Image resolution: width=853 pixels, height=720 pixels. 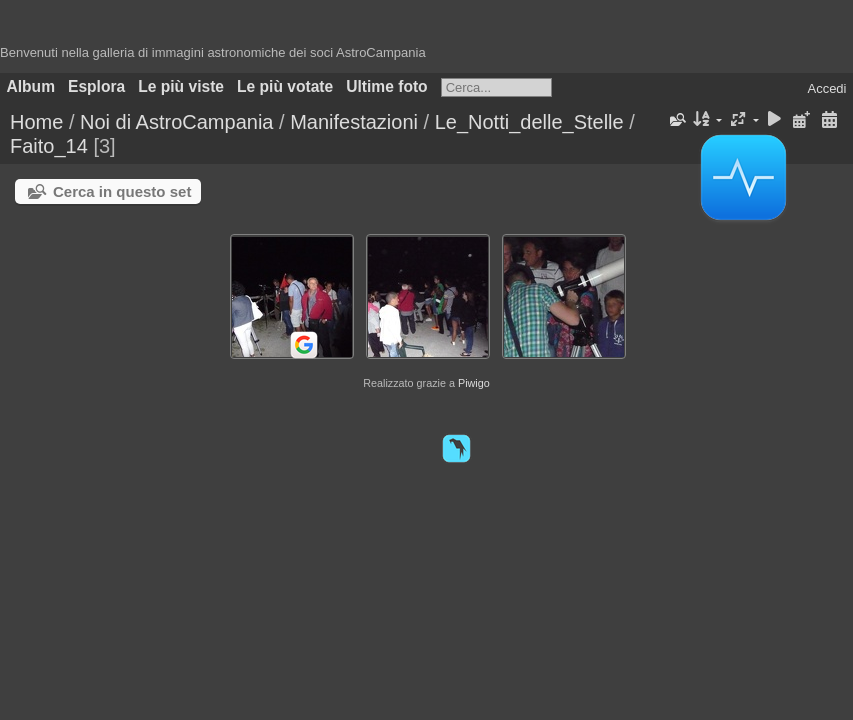 I want to click on open wxcas network statistics monitor, so click(x=743, y=177).